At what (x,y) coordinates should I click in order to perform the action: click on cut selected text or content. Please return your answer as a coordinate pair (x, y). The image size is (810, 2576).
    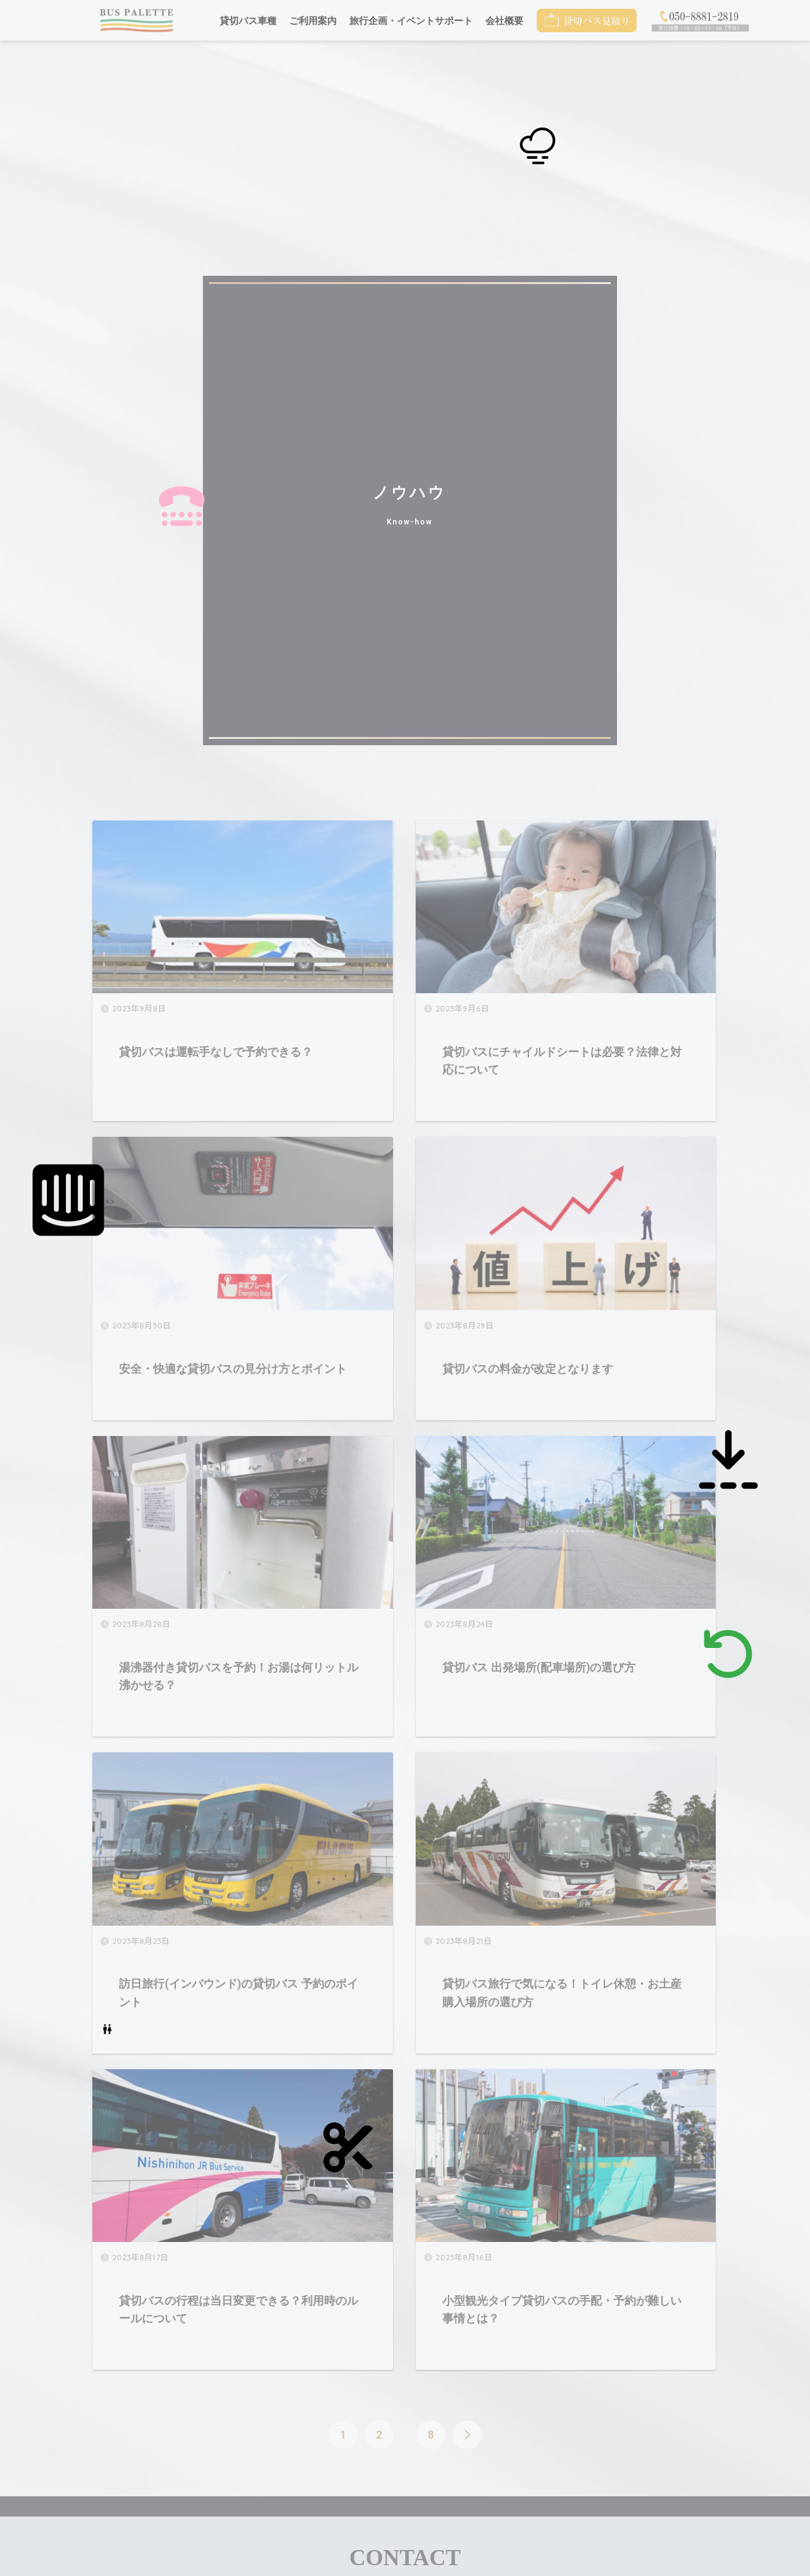
    Looking at the image, I should click on (348, 2147).